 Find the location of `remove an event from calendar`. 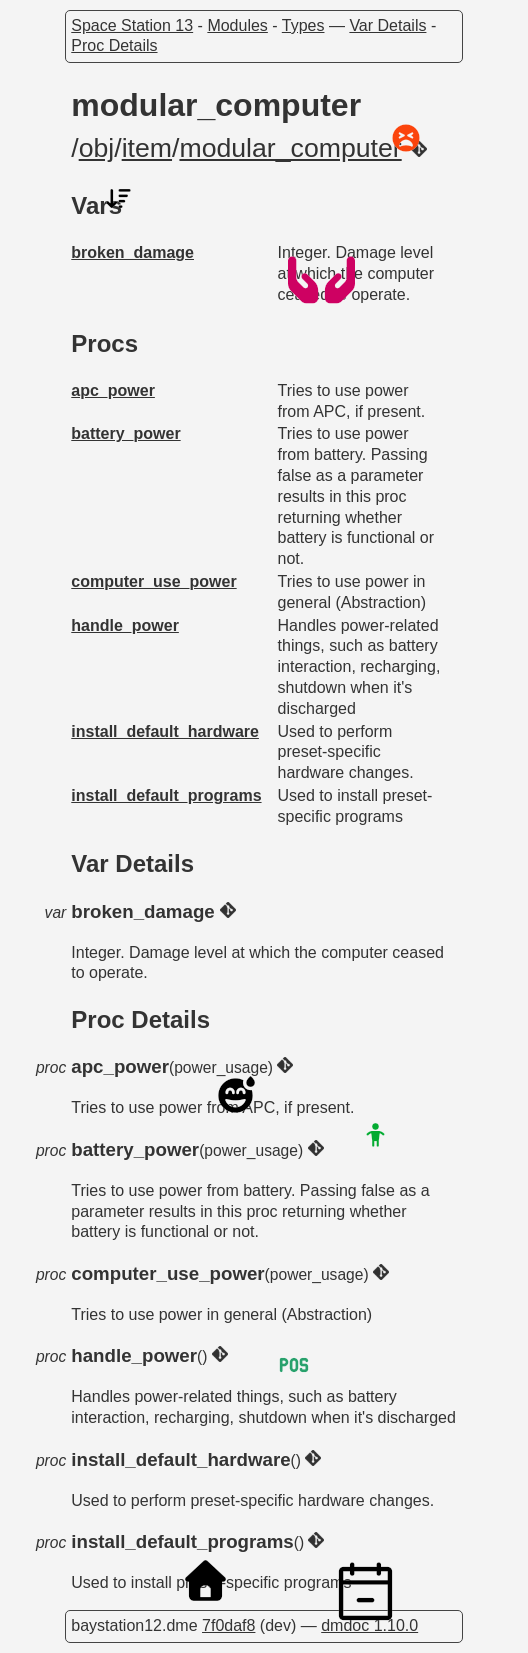

remove an event from calendar is located at coordinates (365, 1593).